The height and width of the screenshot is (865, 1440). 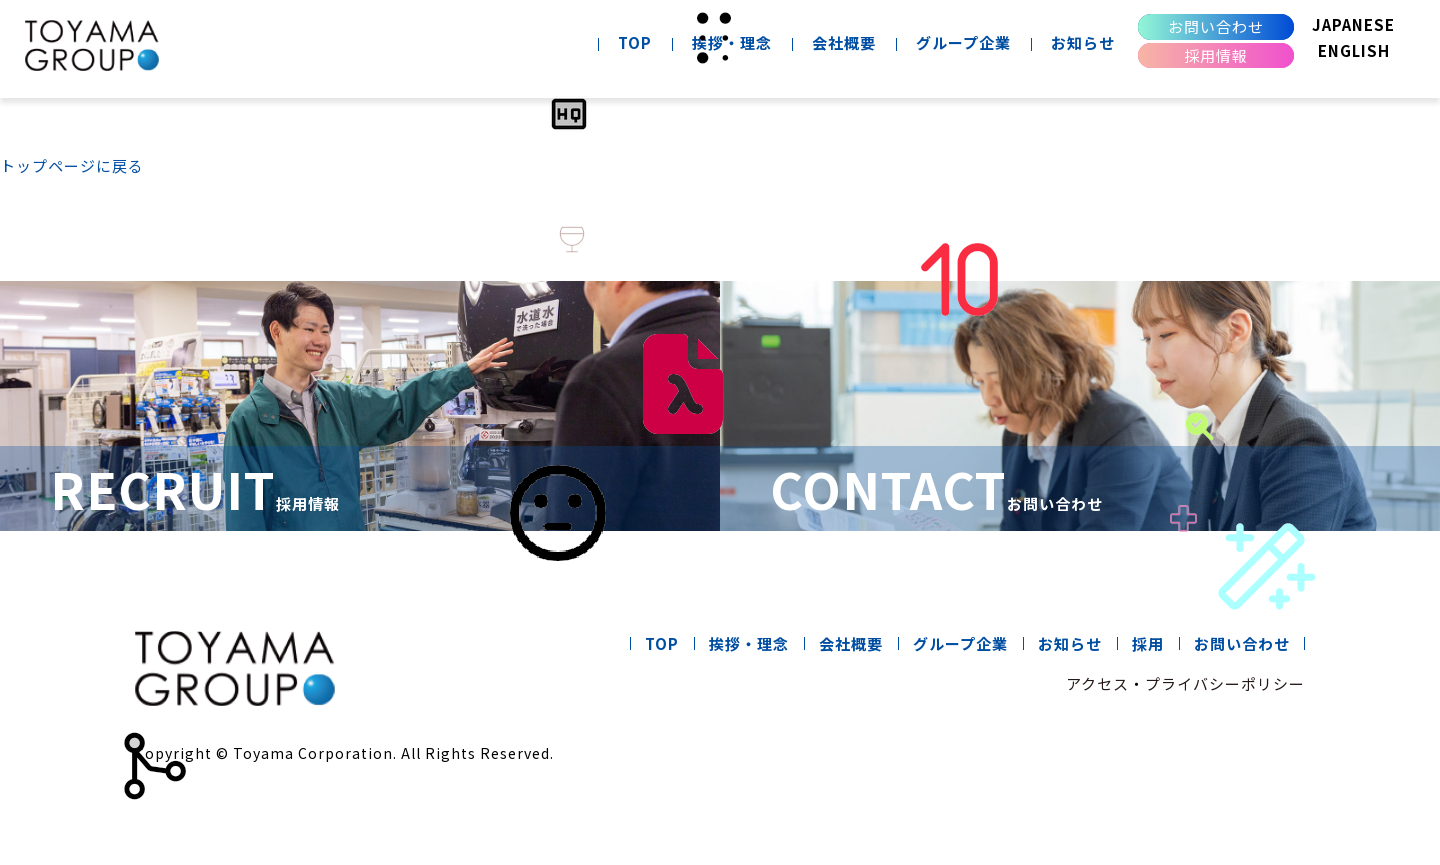 What do you see at coordinates (683, 384) in the screenshot?
I see `open a lambda function file` at bounding box center [683, 384].